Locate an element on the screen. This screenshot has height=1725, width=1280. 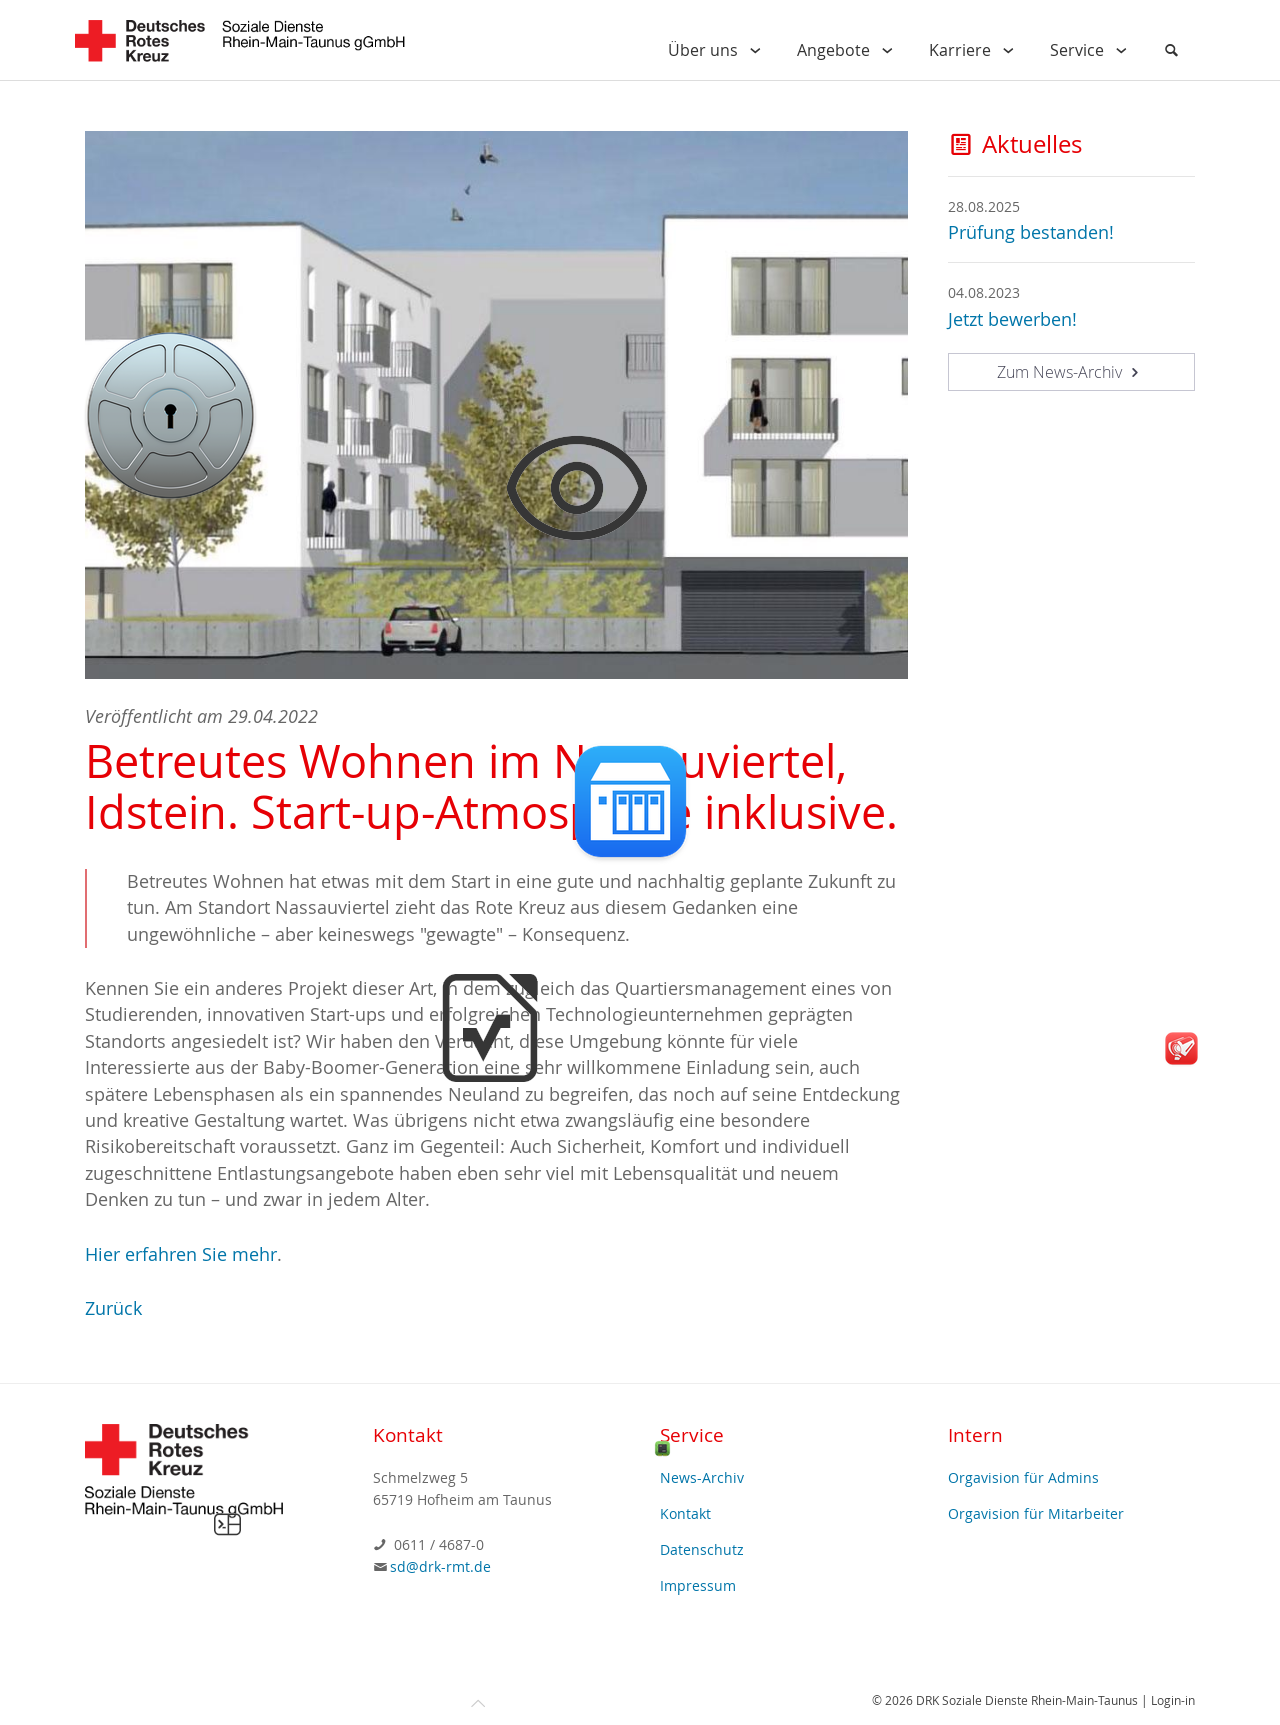
open synology nas management app is located at coordinates (630, 801).